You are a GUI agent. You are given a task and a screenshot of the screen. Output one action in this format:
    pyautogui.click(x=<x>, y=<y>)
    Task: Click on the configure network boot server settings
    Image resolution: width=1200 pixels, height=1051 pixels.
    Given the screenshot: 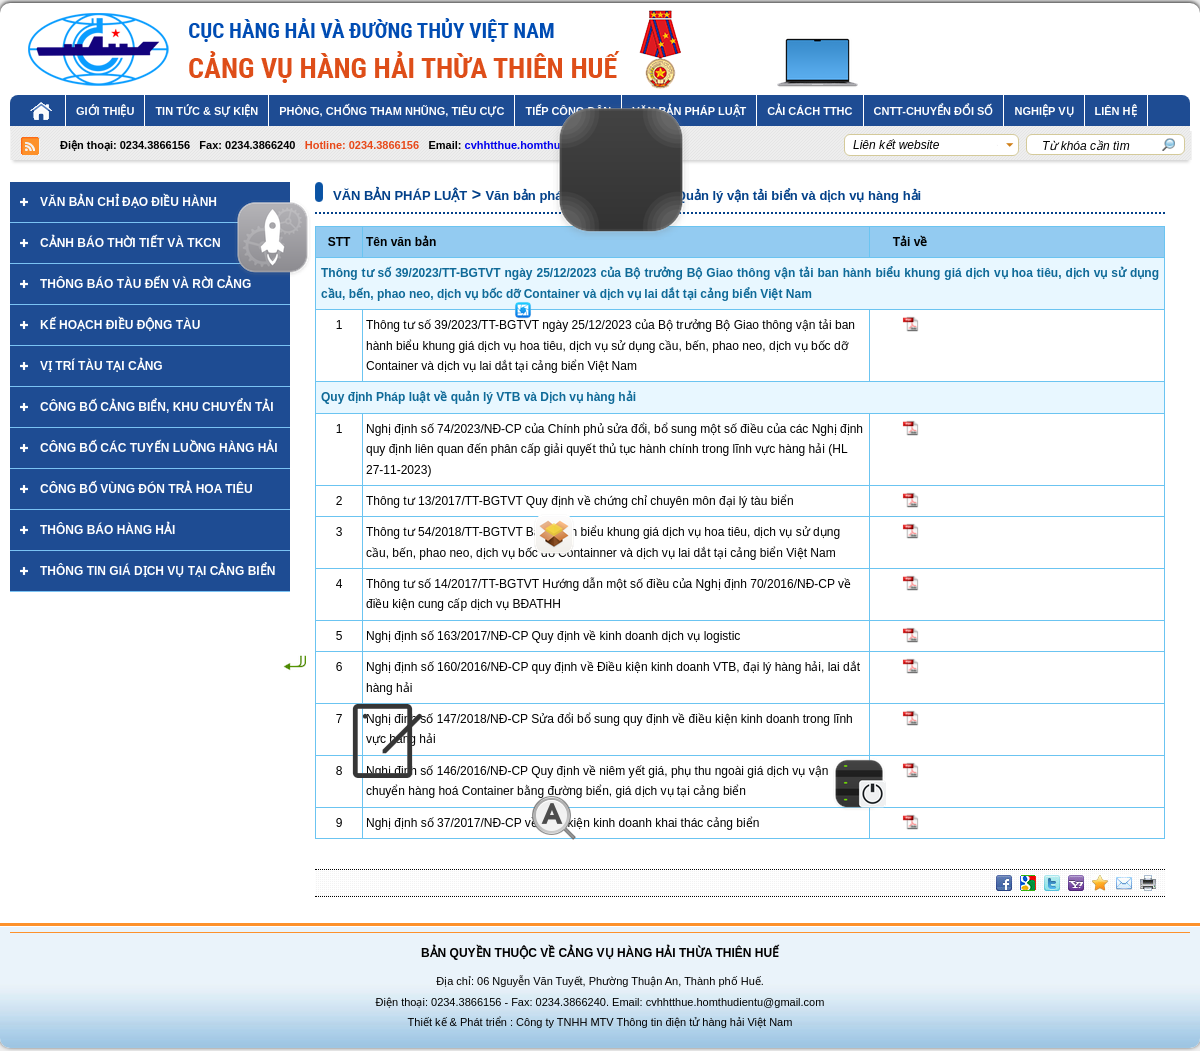 What is the action you would take?
    pyautogui.click(x=859, y=784)
    